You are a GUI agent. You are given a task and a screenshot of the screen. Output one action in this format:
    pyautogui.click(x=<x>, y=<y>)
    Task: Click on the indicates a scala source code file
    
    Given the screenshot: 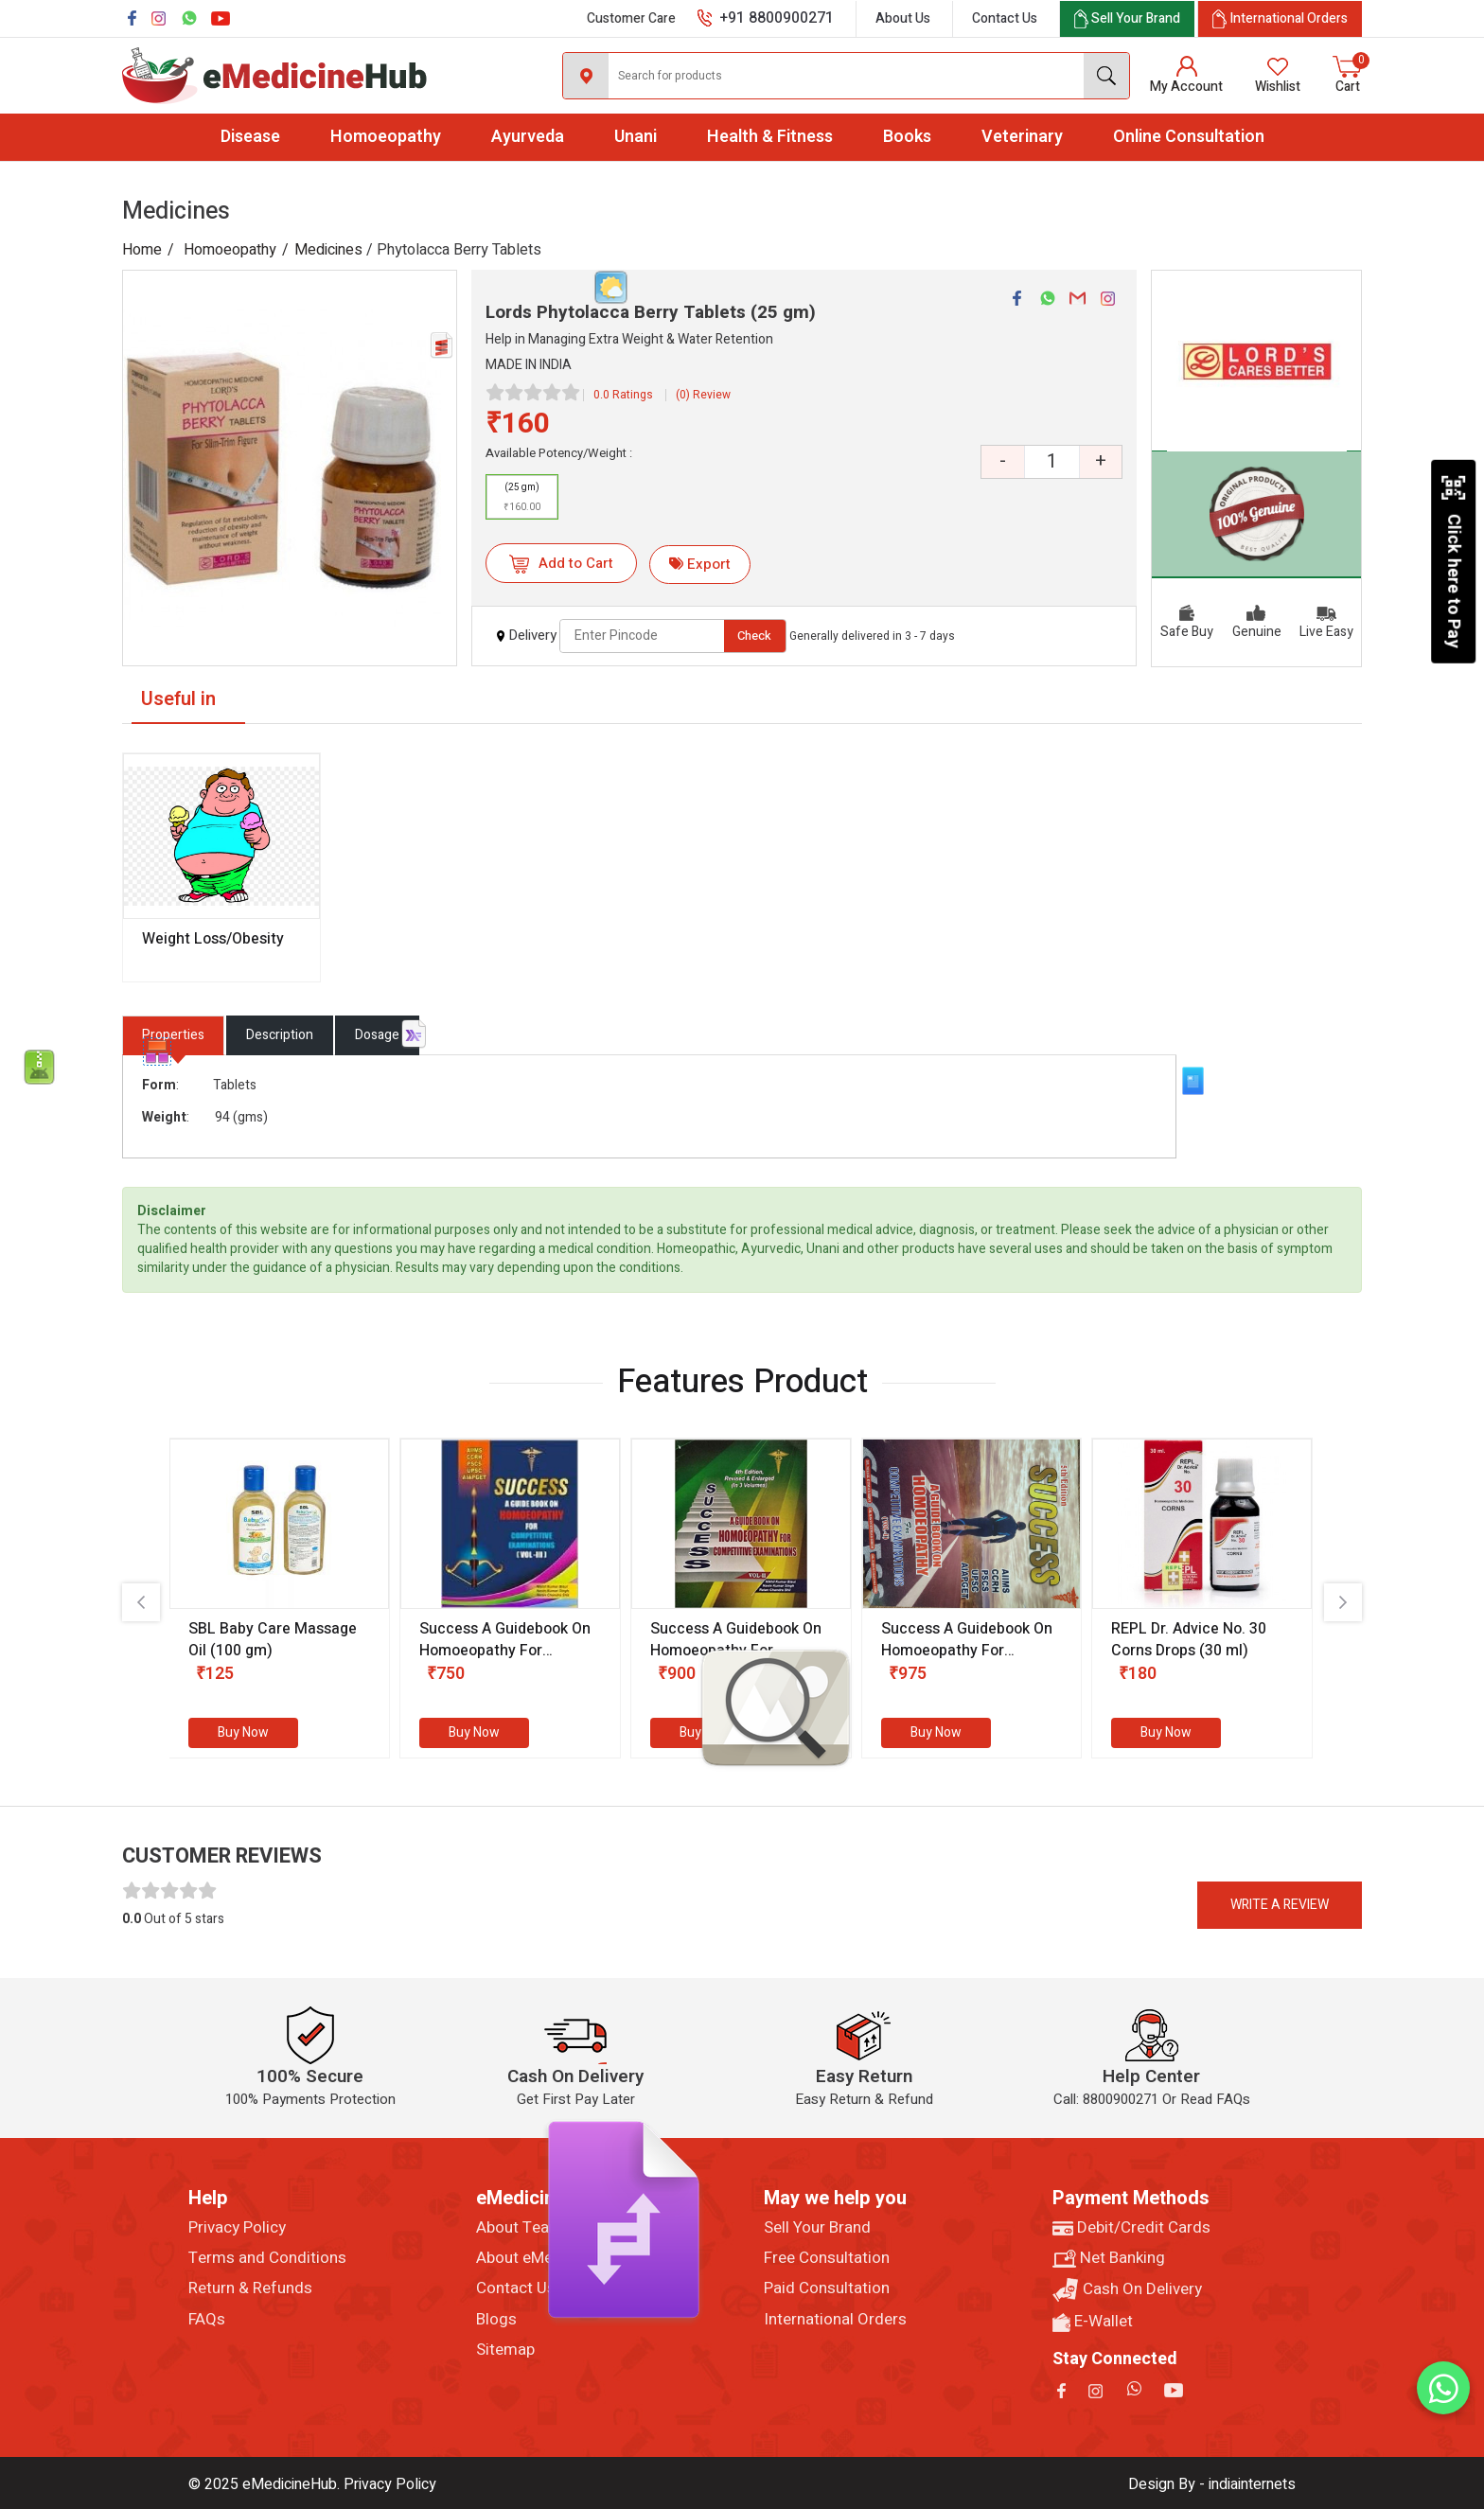 What is the action you would take?
    pyautogui.click(x=441, y=345)
    